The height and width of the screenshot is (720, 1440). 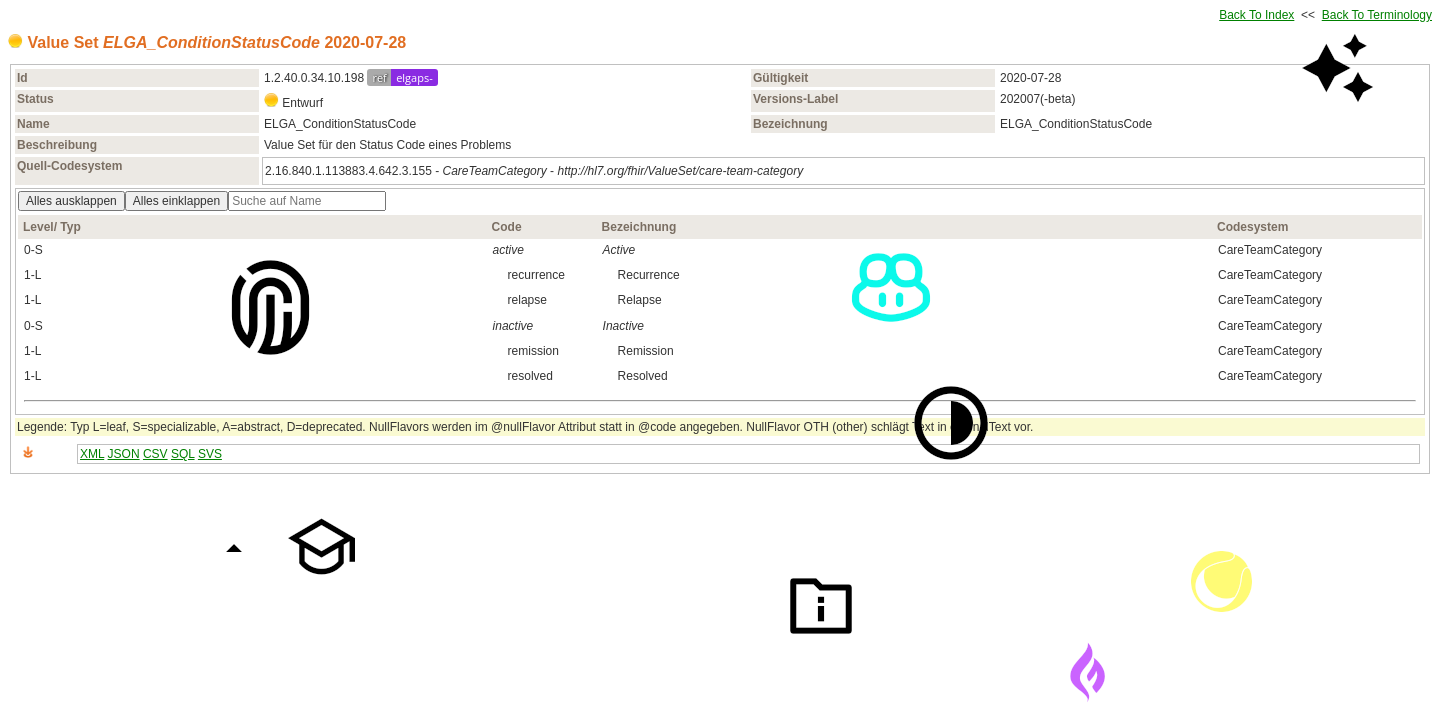 I want to click on enable fingerprint authentication, so click(x=270, y=307).